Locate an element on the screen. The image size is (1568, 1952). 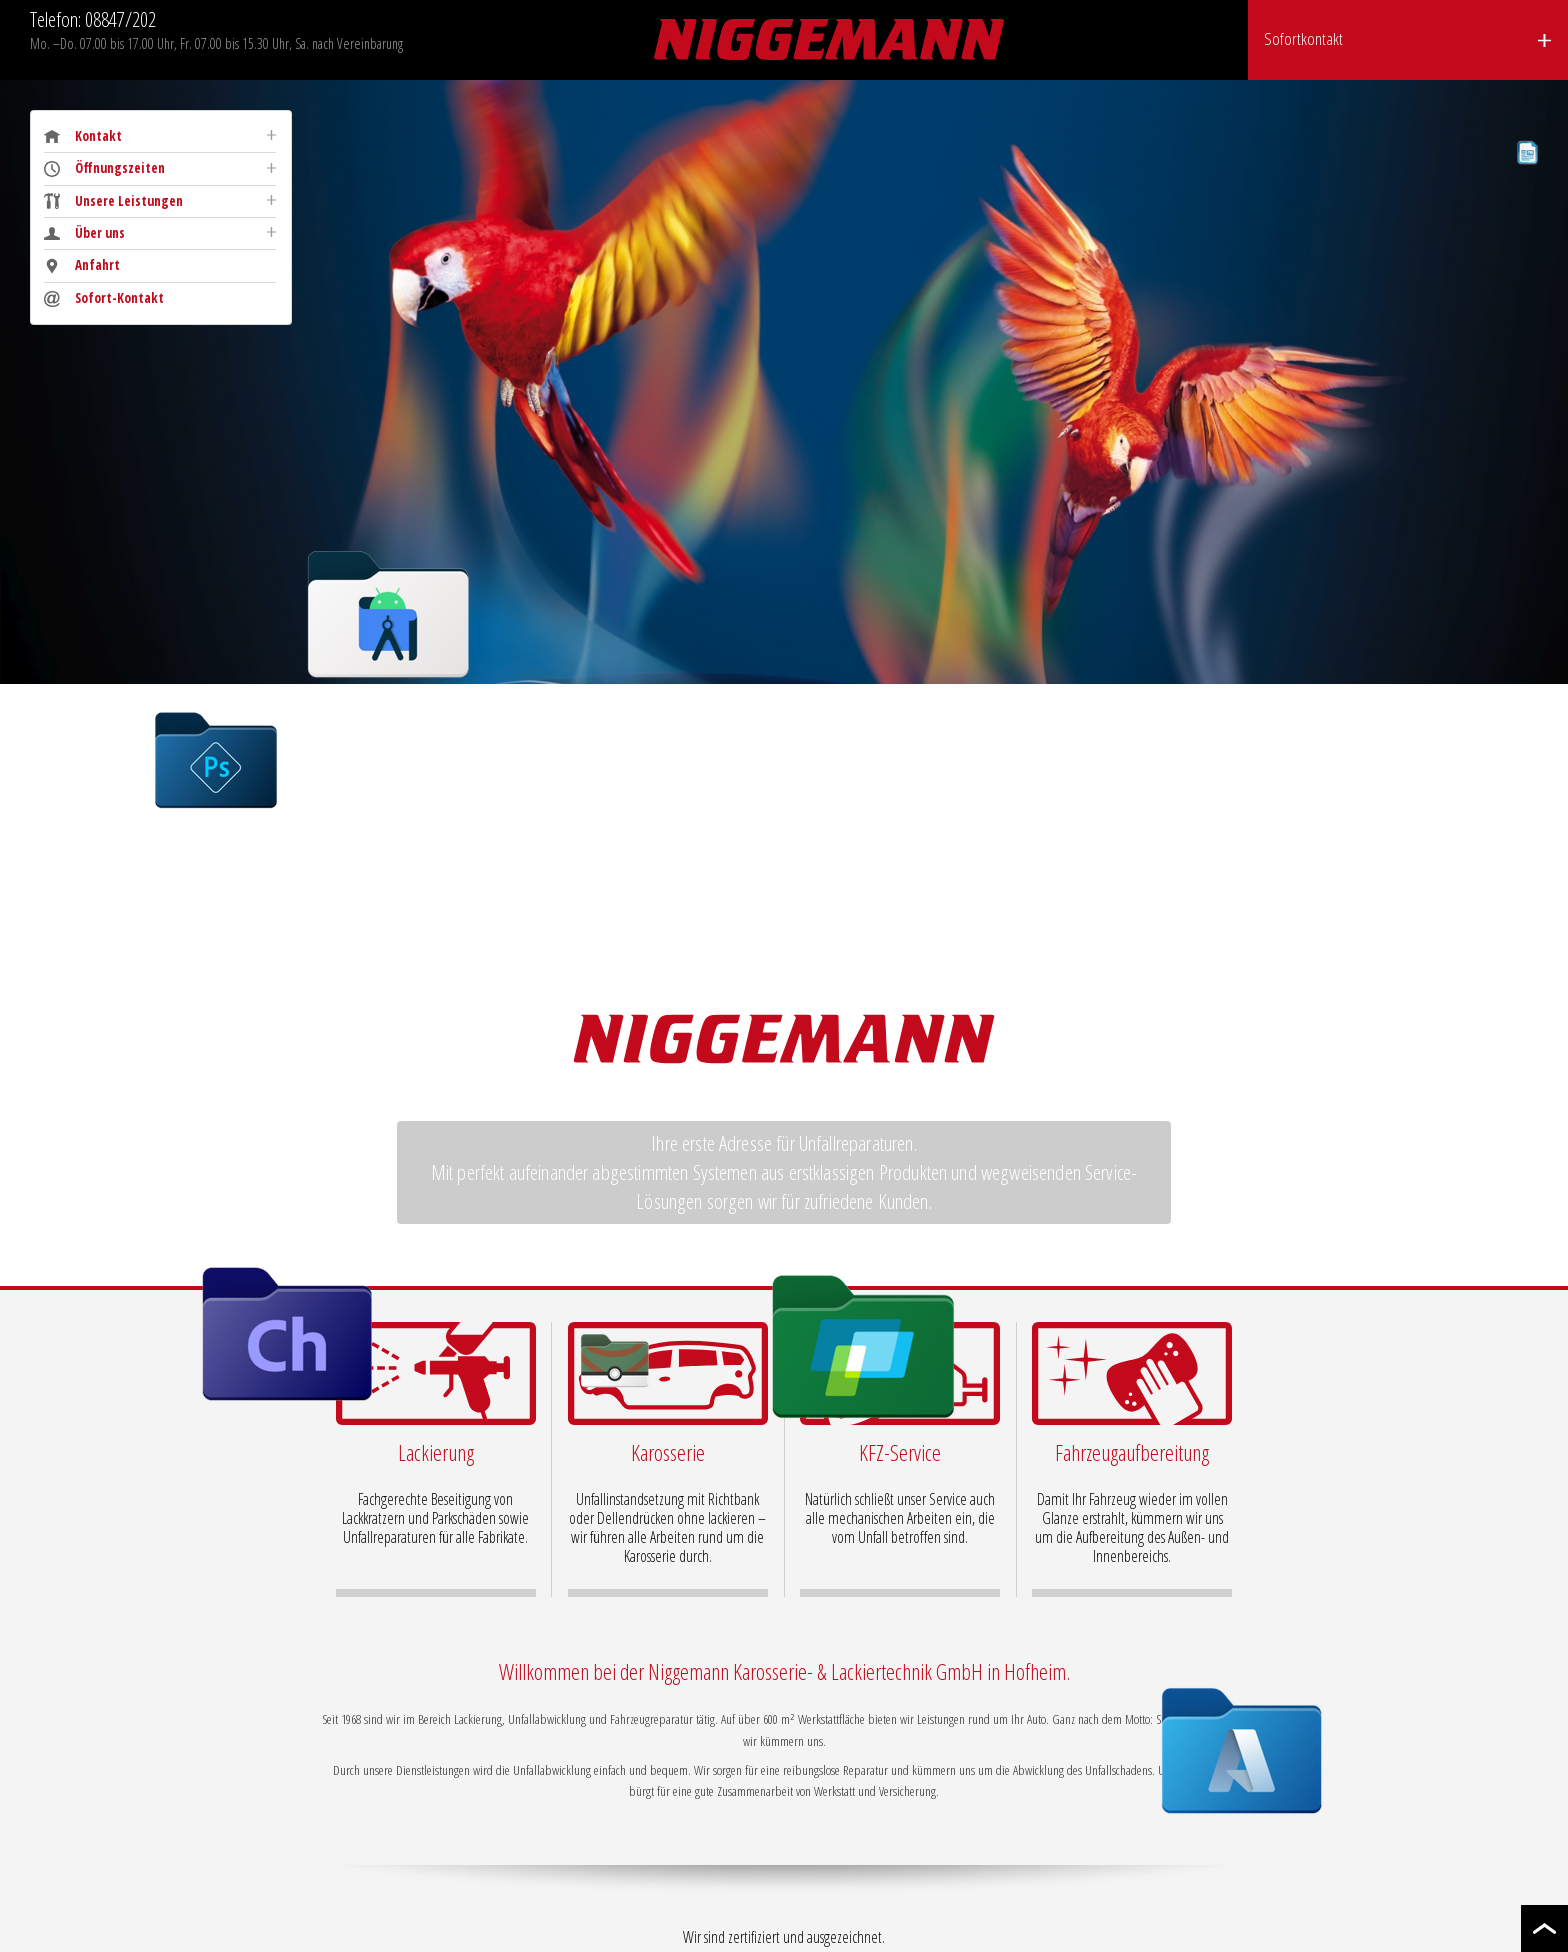
open jquery mobile project folder is located at coordinates (862, 1351).